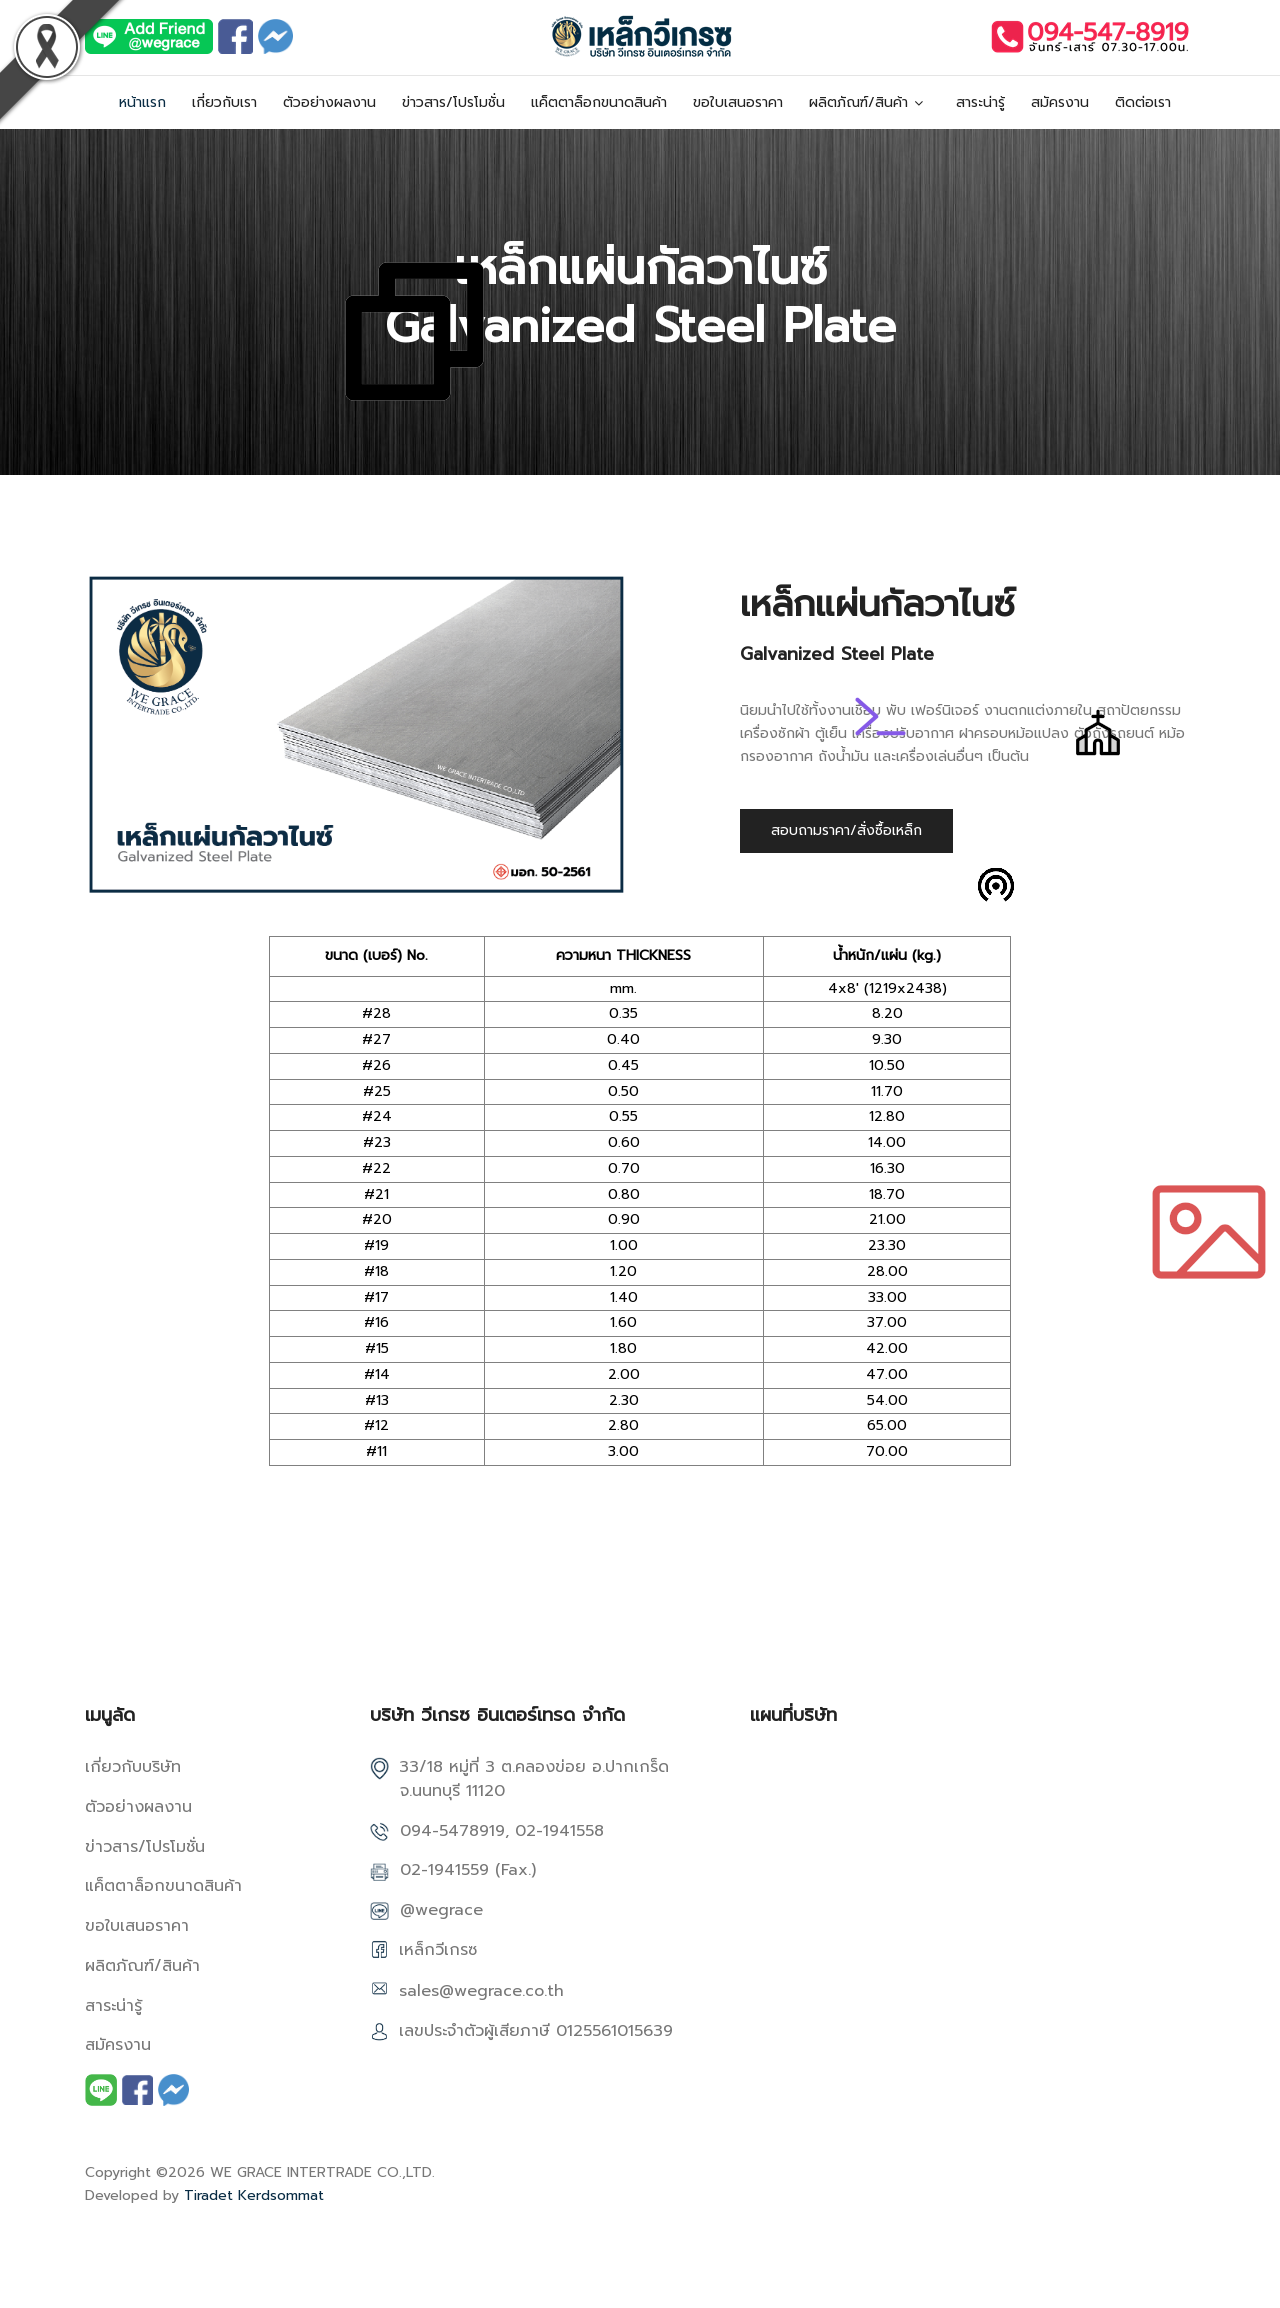  Describe the element at coordinates (1098, 735) in the screenshot. I see `view nearby churches or places of worship` at that location.